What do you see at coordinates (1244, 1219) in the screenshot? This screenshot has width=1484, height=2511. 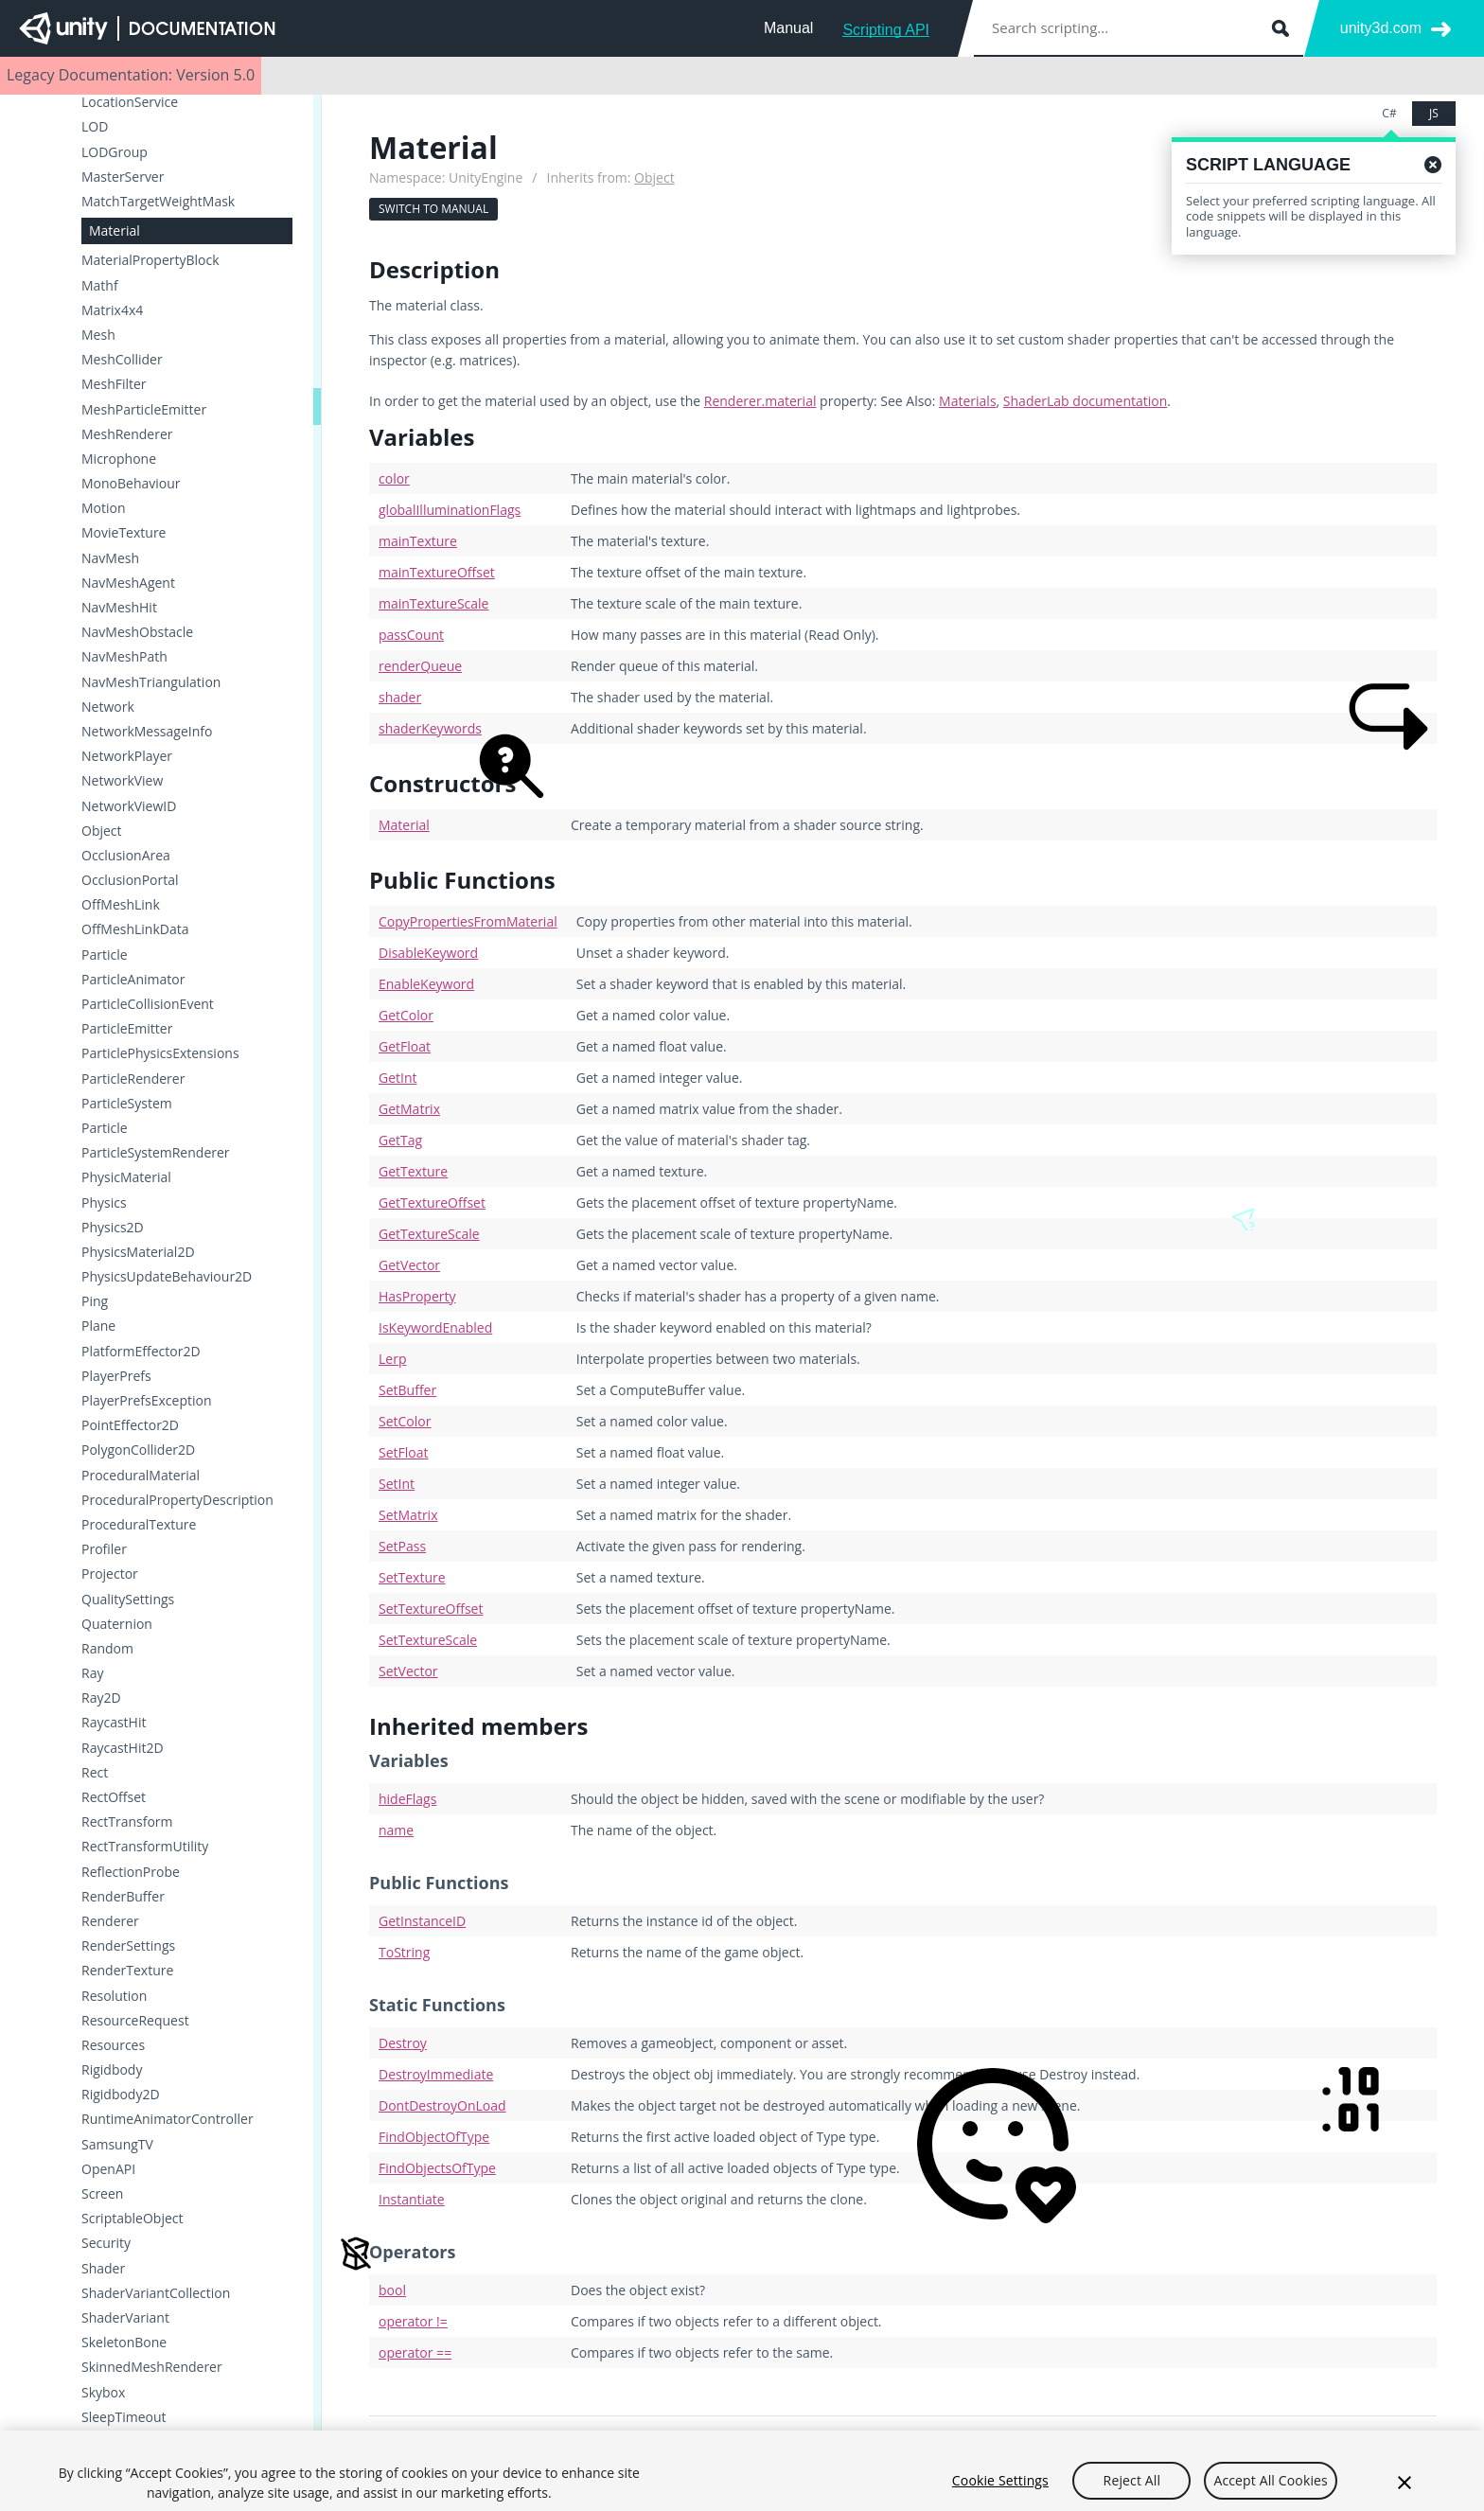 I see `unknown or unconfirmed location` at bounding box center [1244, 1219].